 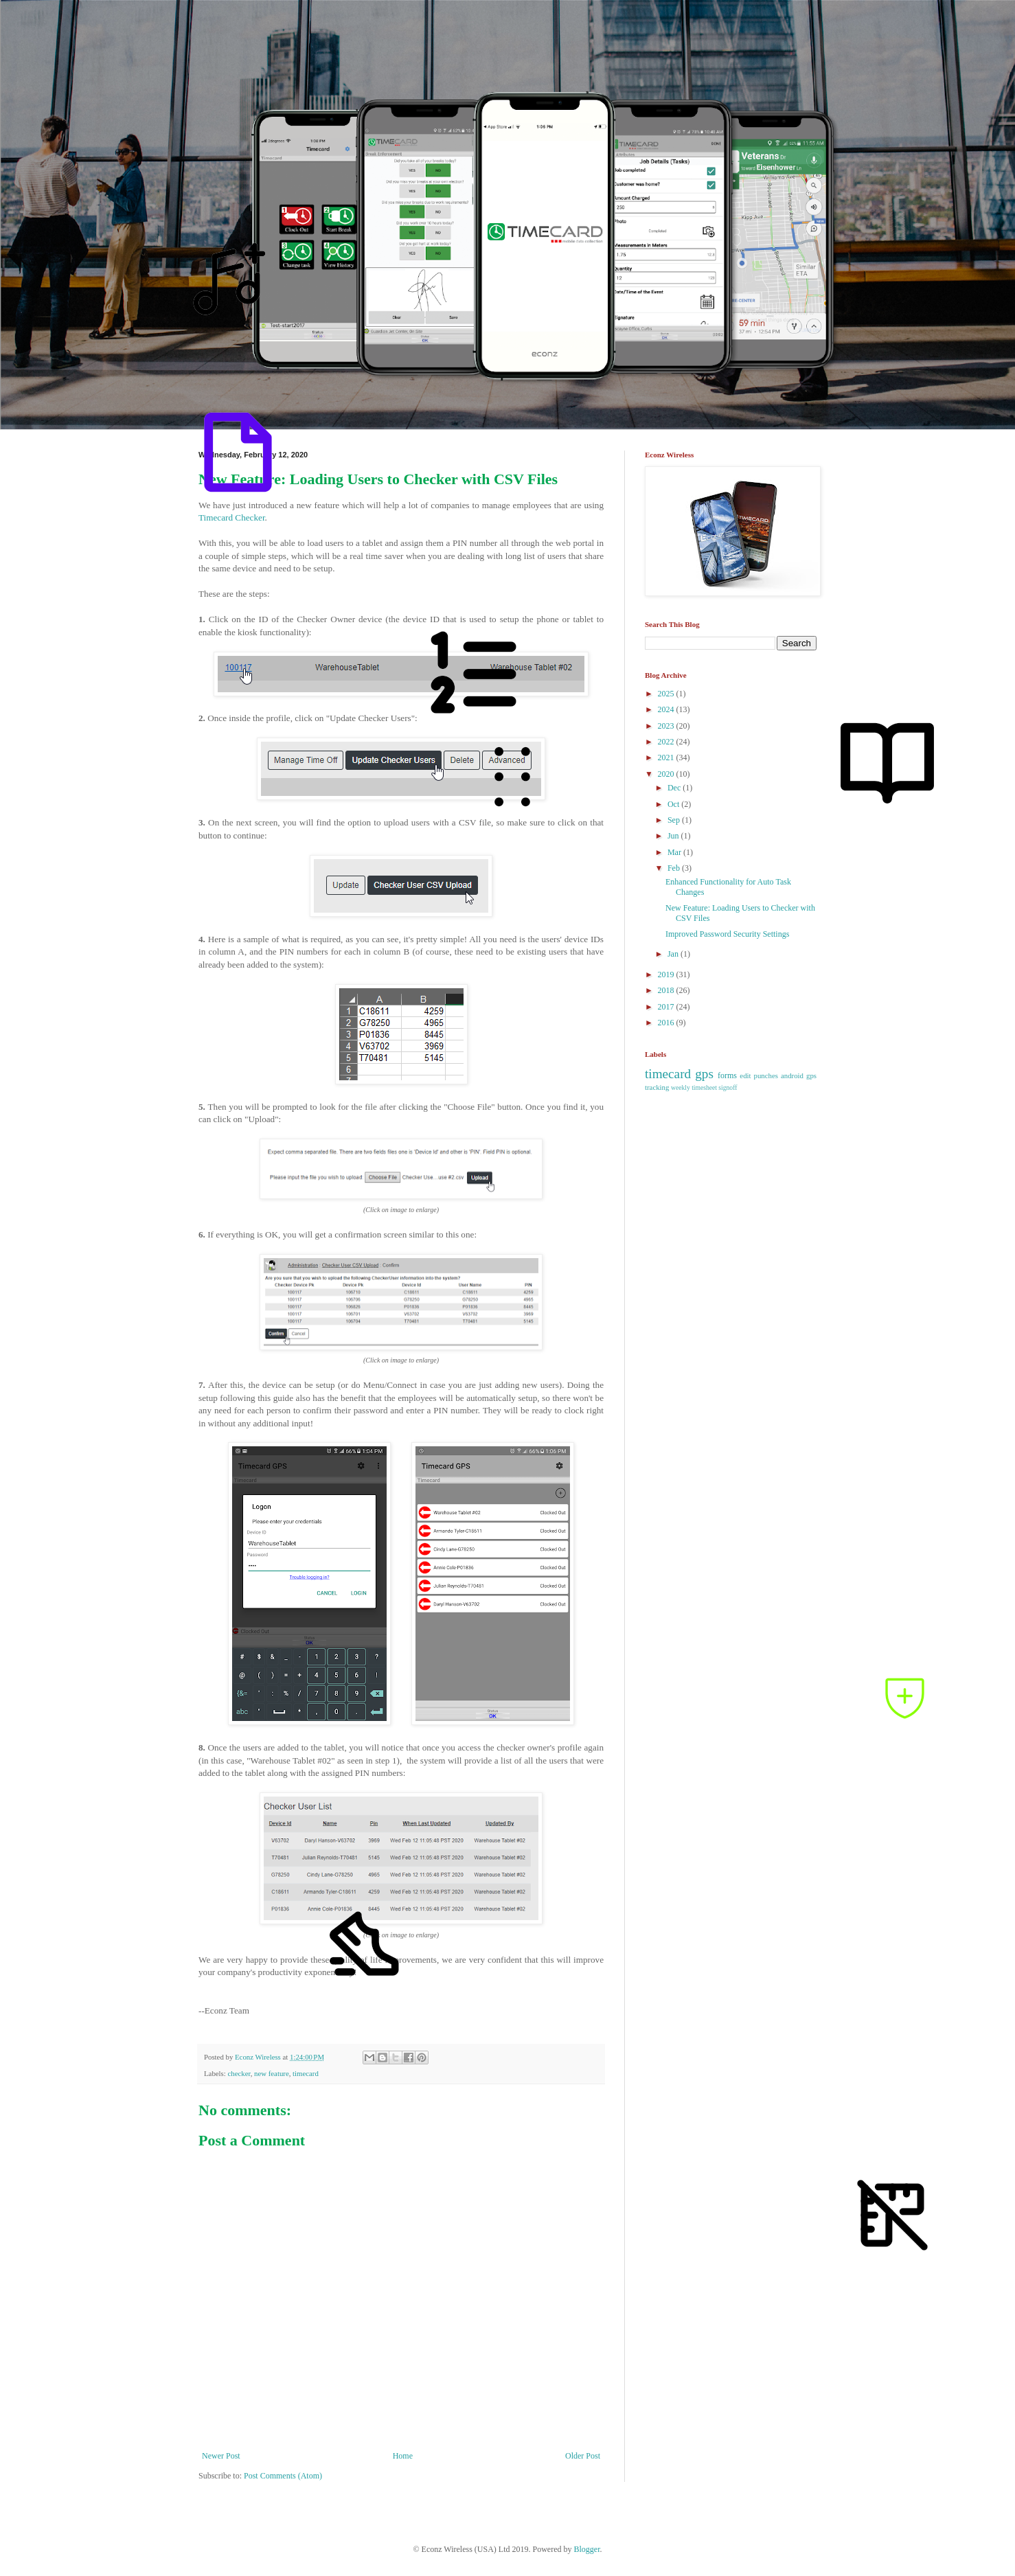 I want to click on drag to reorder items, so click(x=512, y=777).